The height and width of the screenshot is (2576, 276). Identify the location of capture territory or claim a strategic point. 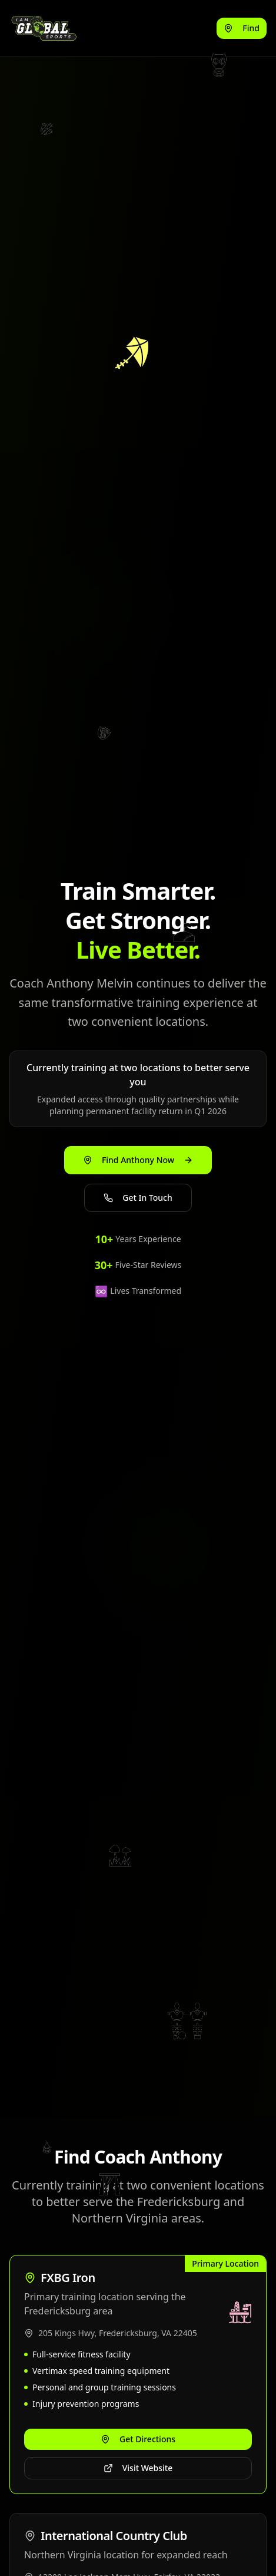
(184, 932).